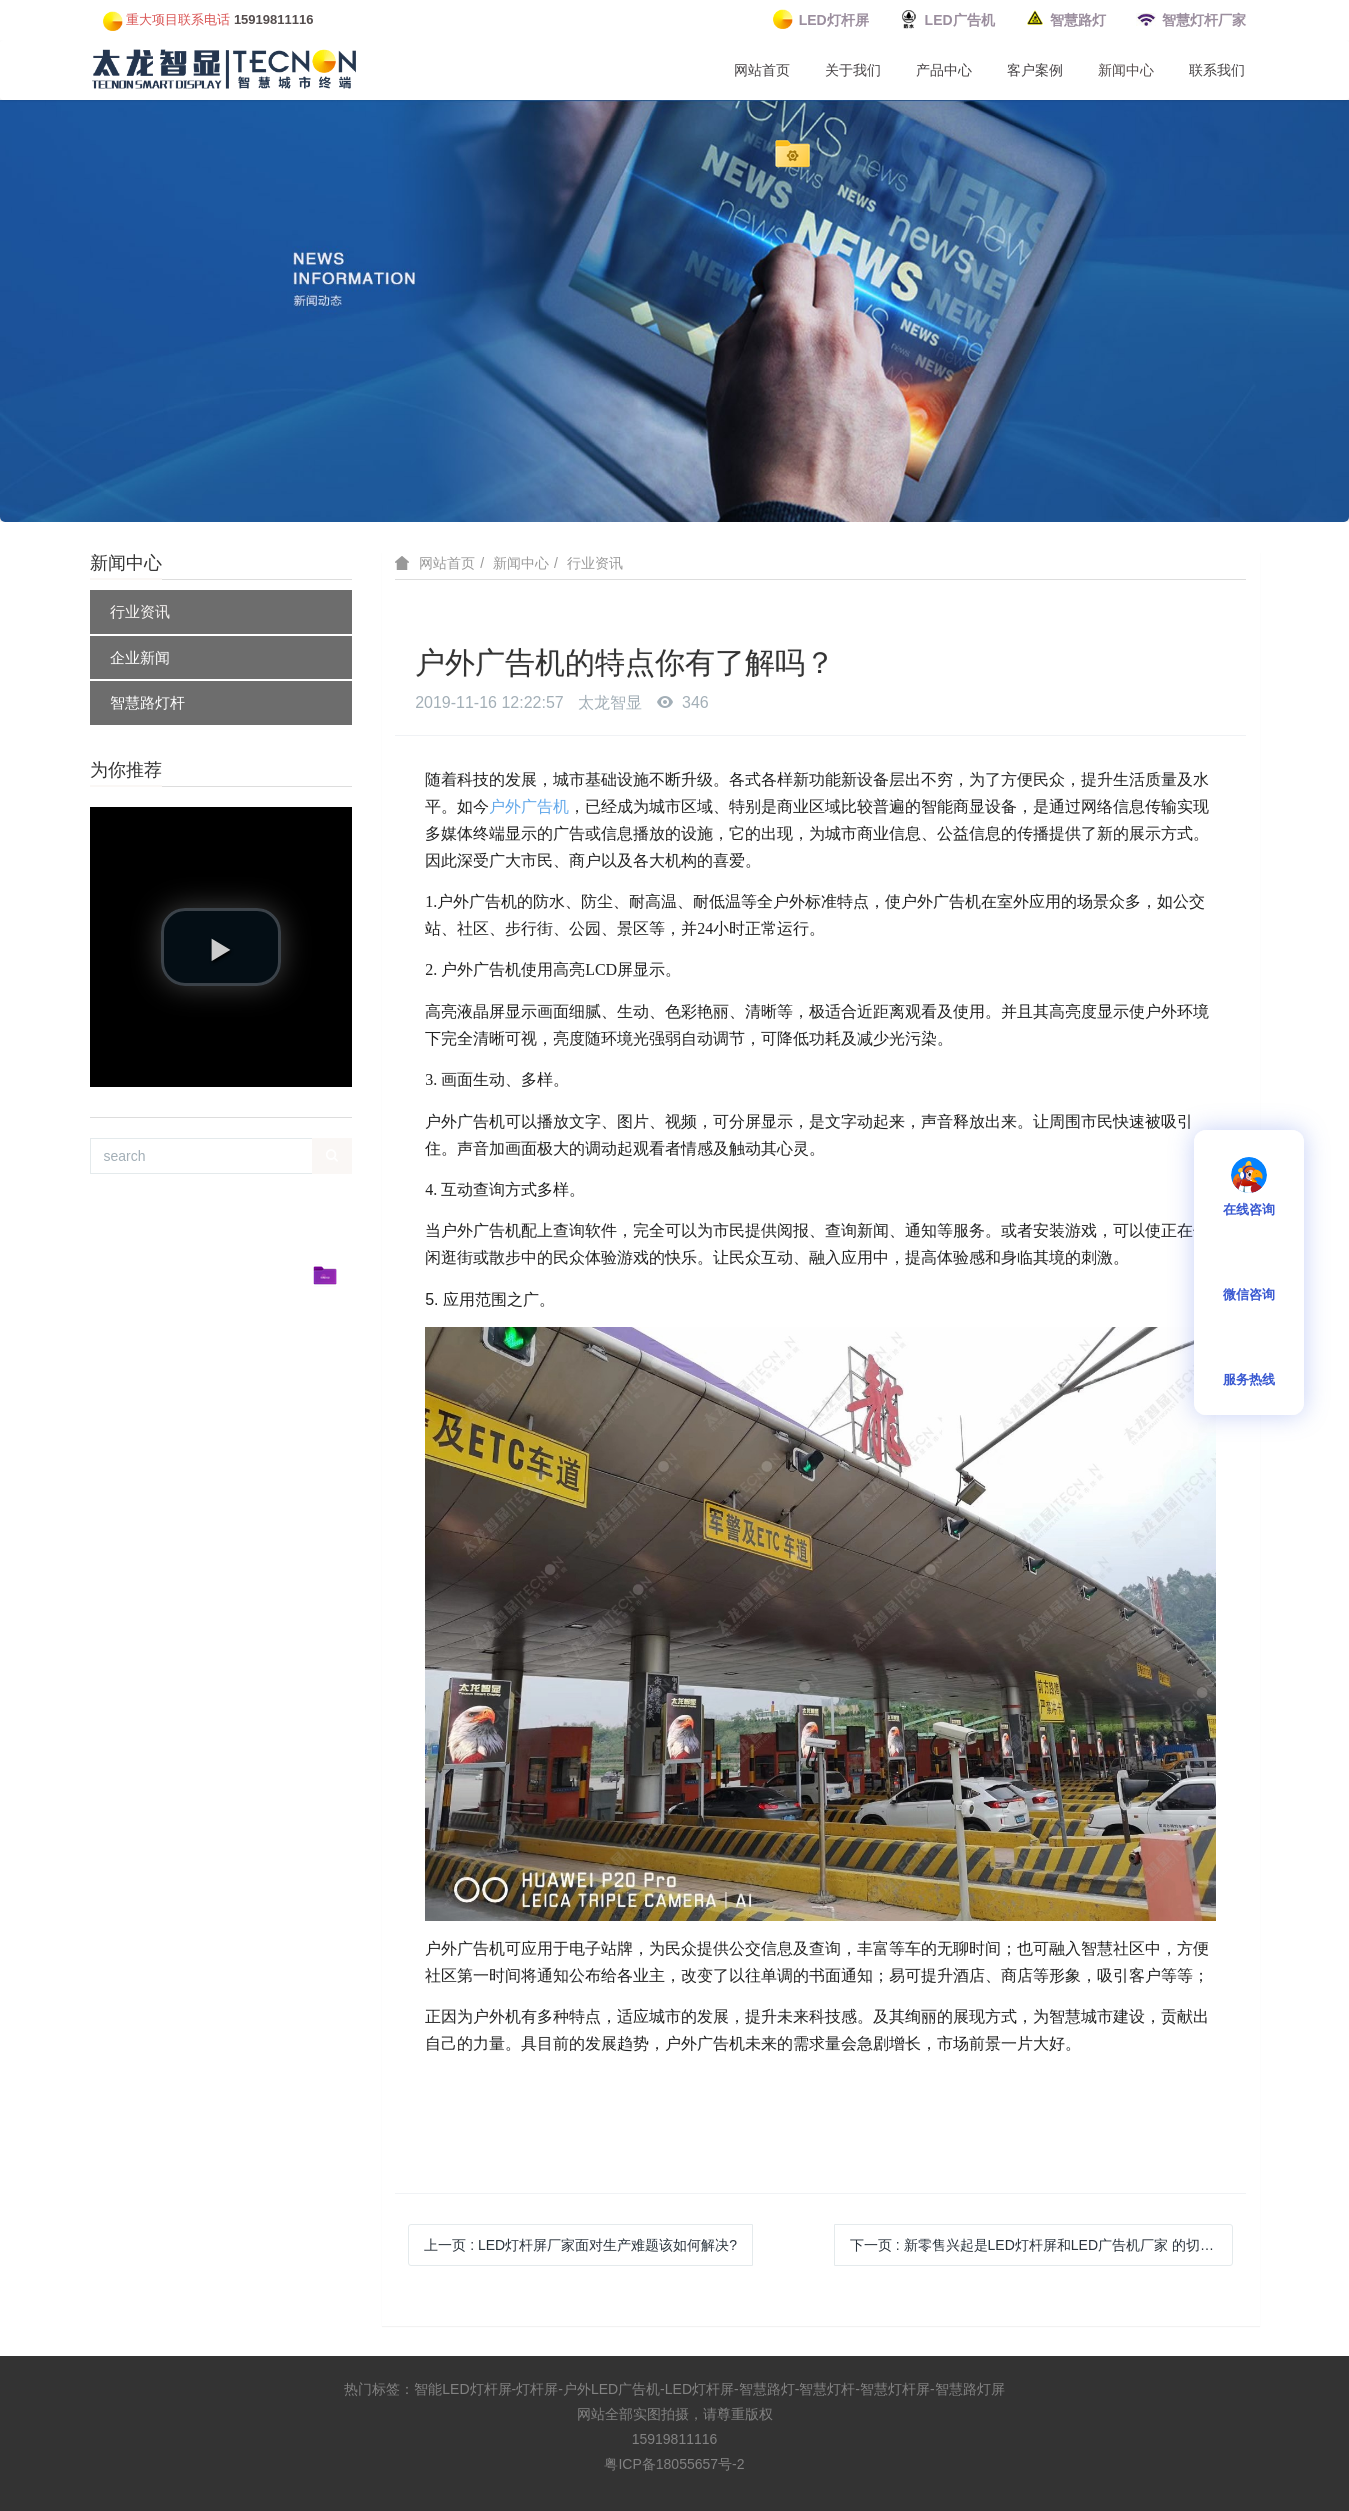 This screenshot has height=2511, width=1349. What do you see at coordinates (792, 154) in the screenshot?
I see `open folder settings or configuration options` at bounding box center [792, 154].